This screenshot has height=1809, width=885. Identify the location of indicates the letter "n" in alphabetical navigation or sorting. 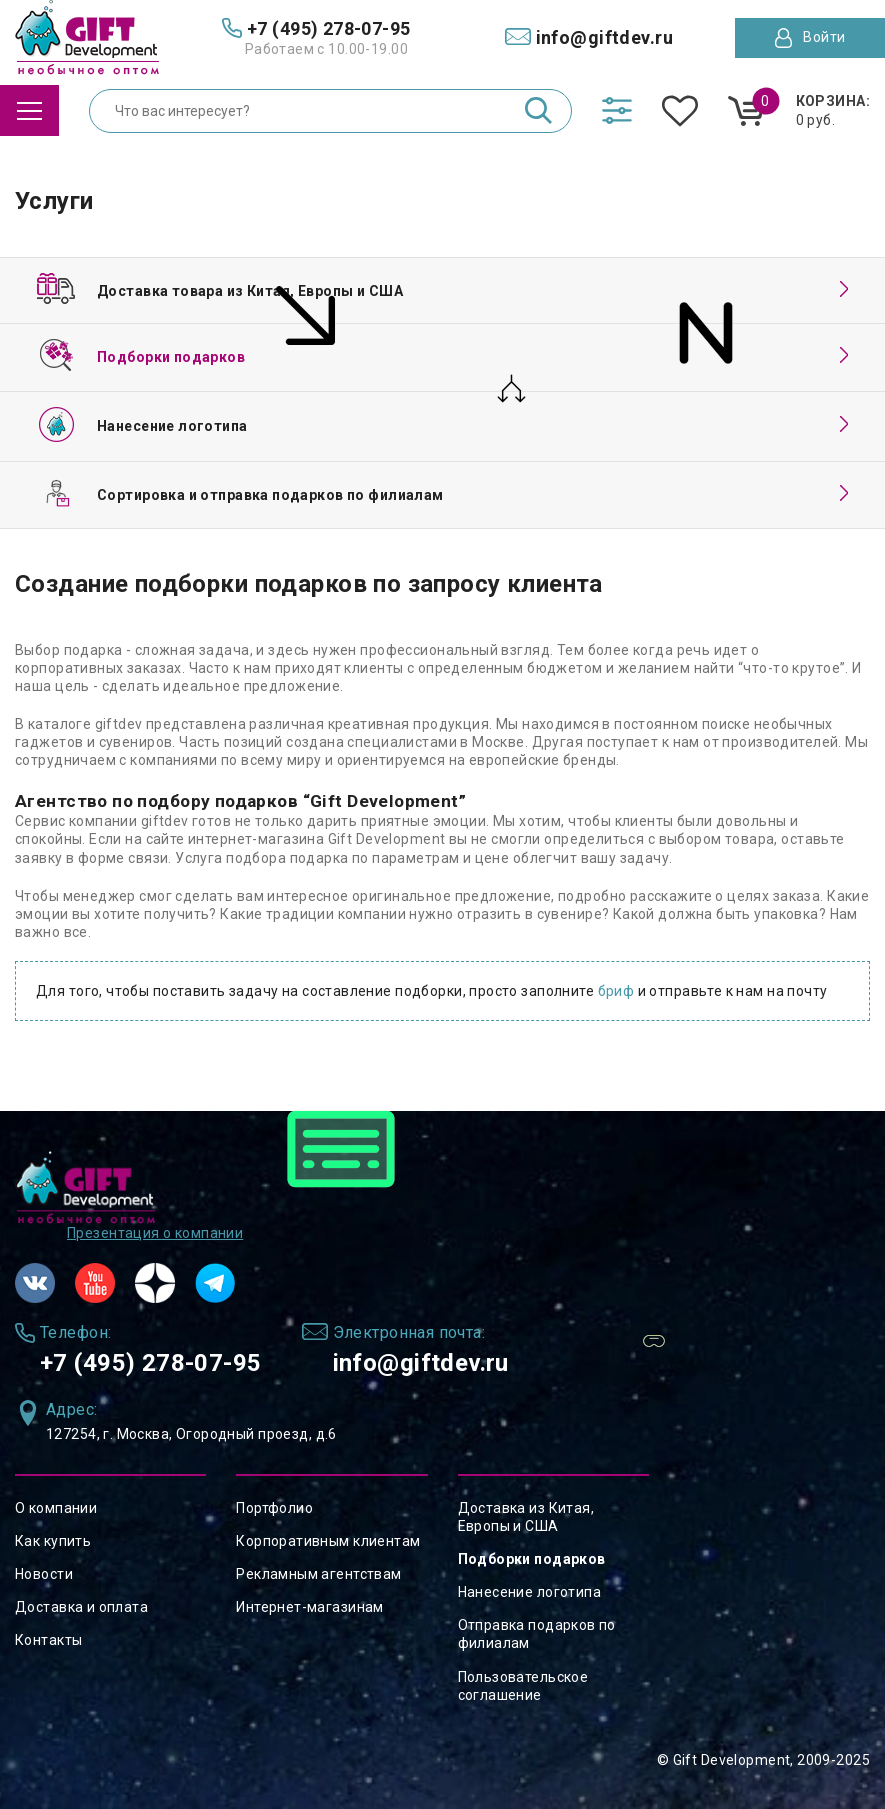
(706, 333).